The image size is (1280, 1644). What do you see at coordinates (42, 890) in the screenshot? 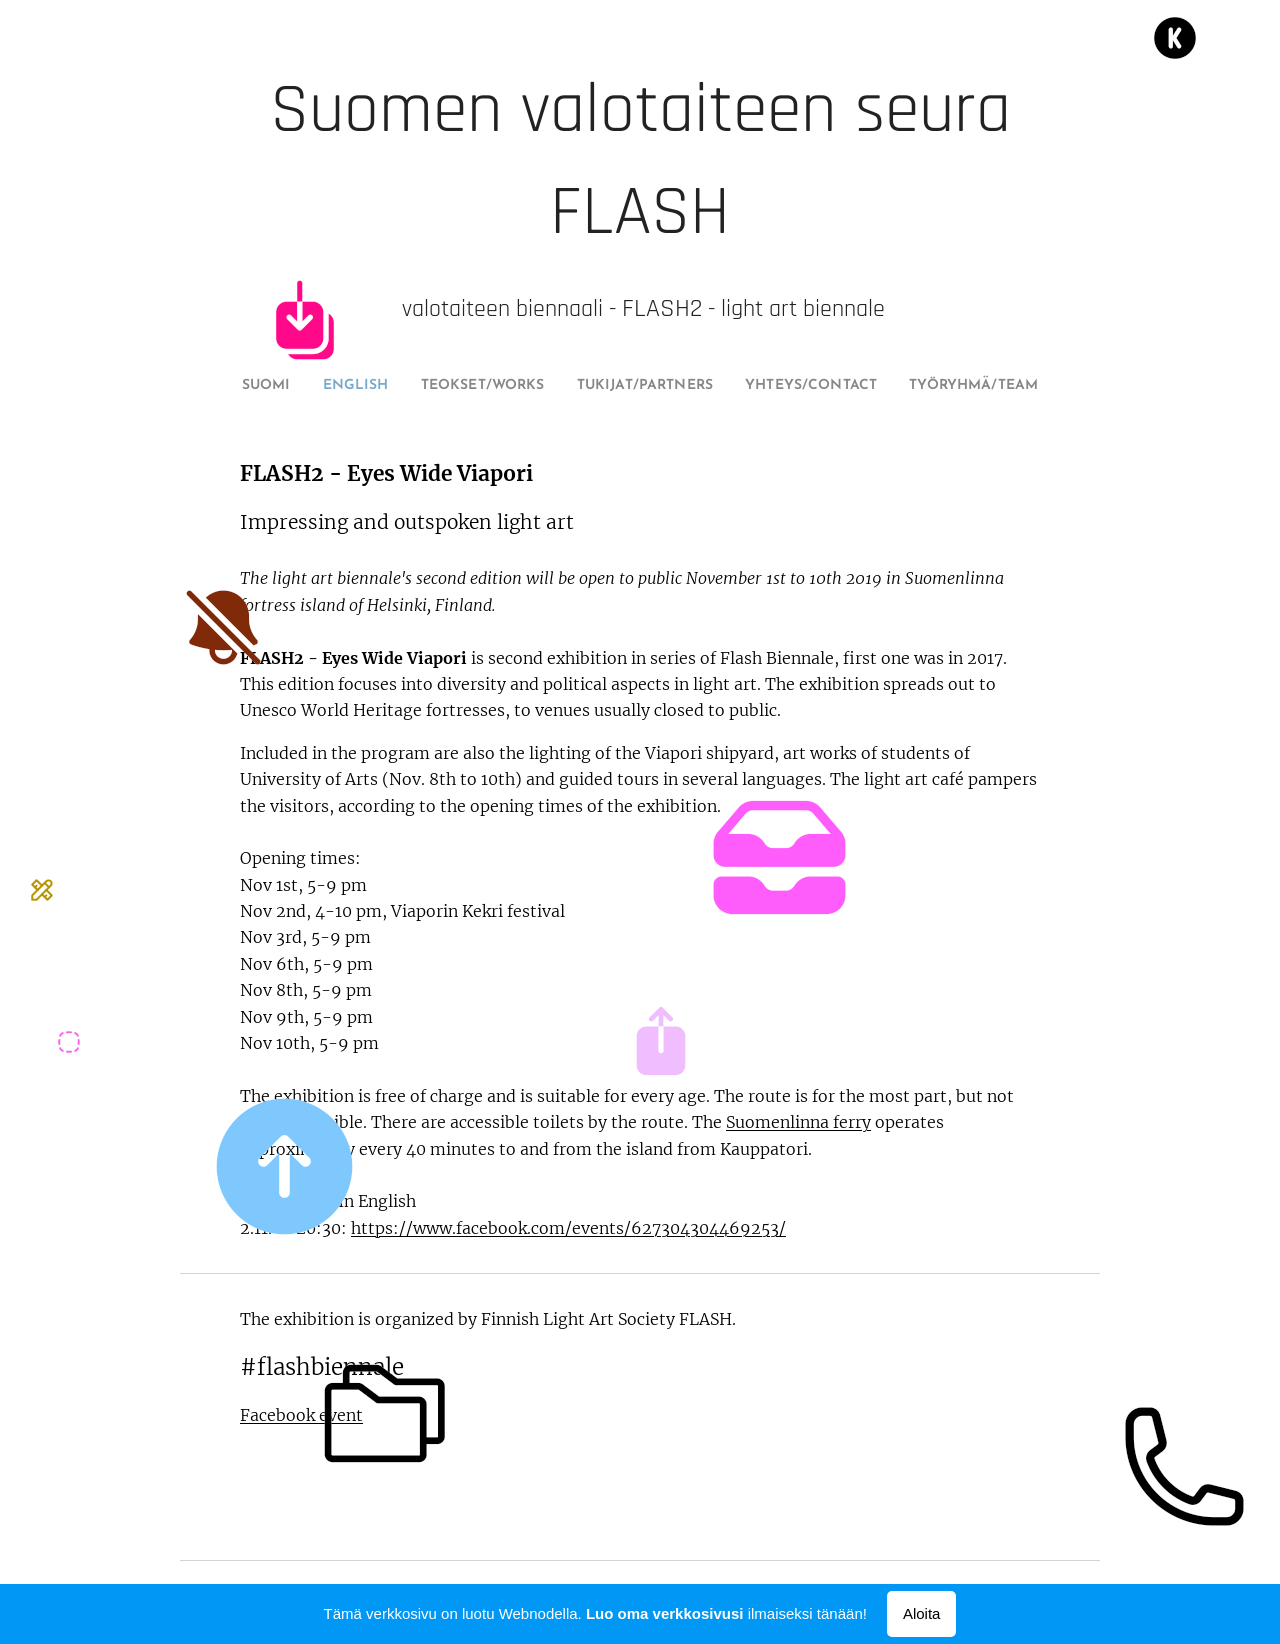
I see `access settings or configuration options` at bounding box center [42, 890].